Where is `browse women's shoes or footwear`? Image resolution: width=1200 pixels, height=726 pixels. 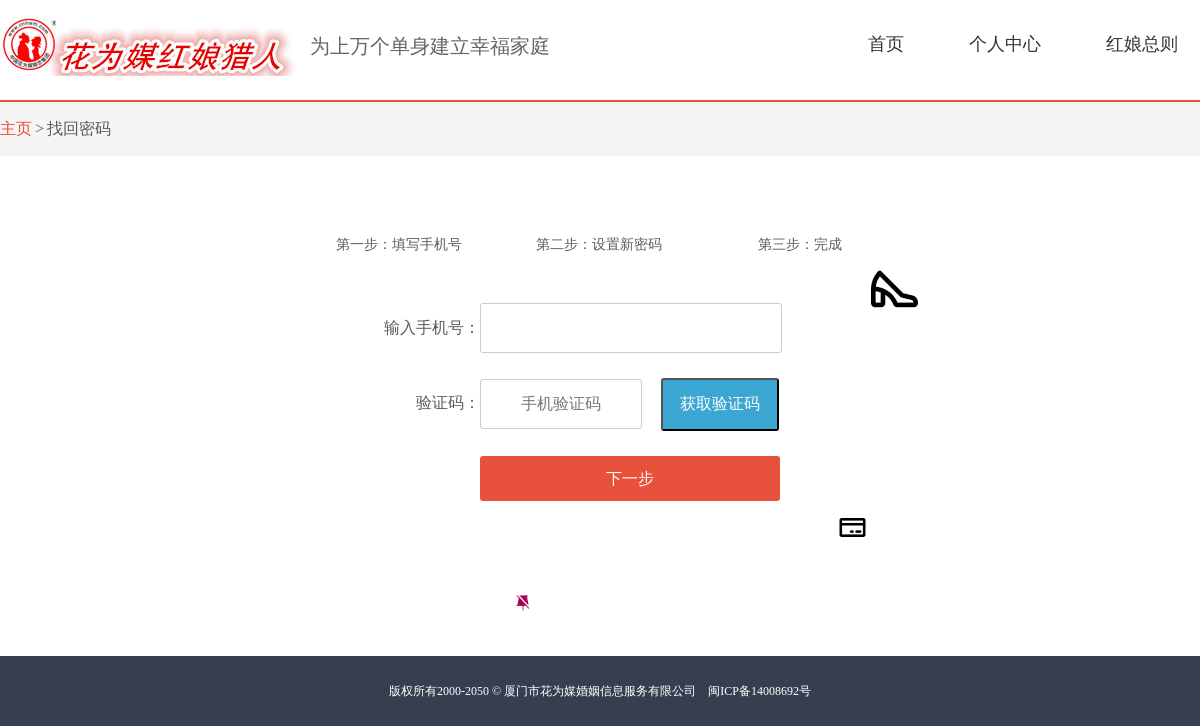
browse women's shoes or footwear is located at coordinates (892, 290).